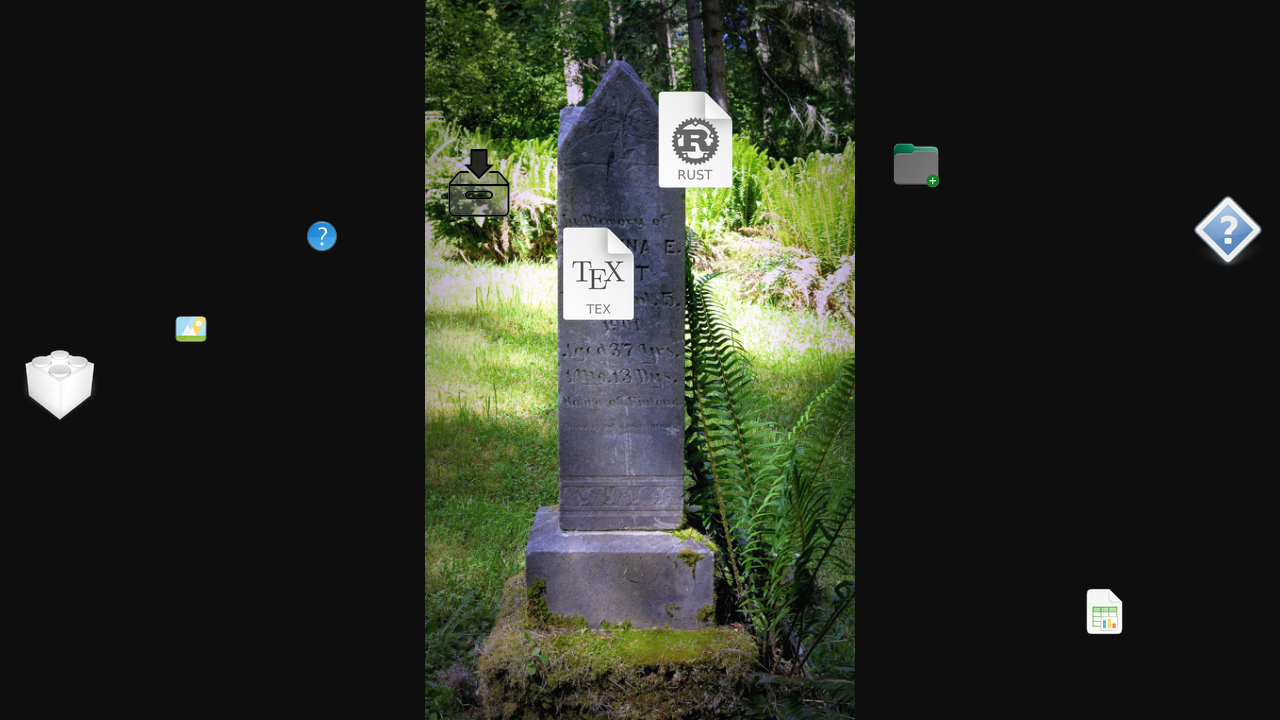  I want to click on a quicklook plugin or generator component, so click(59, 385).